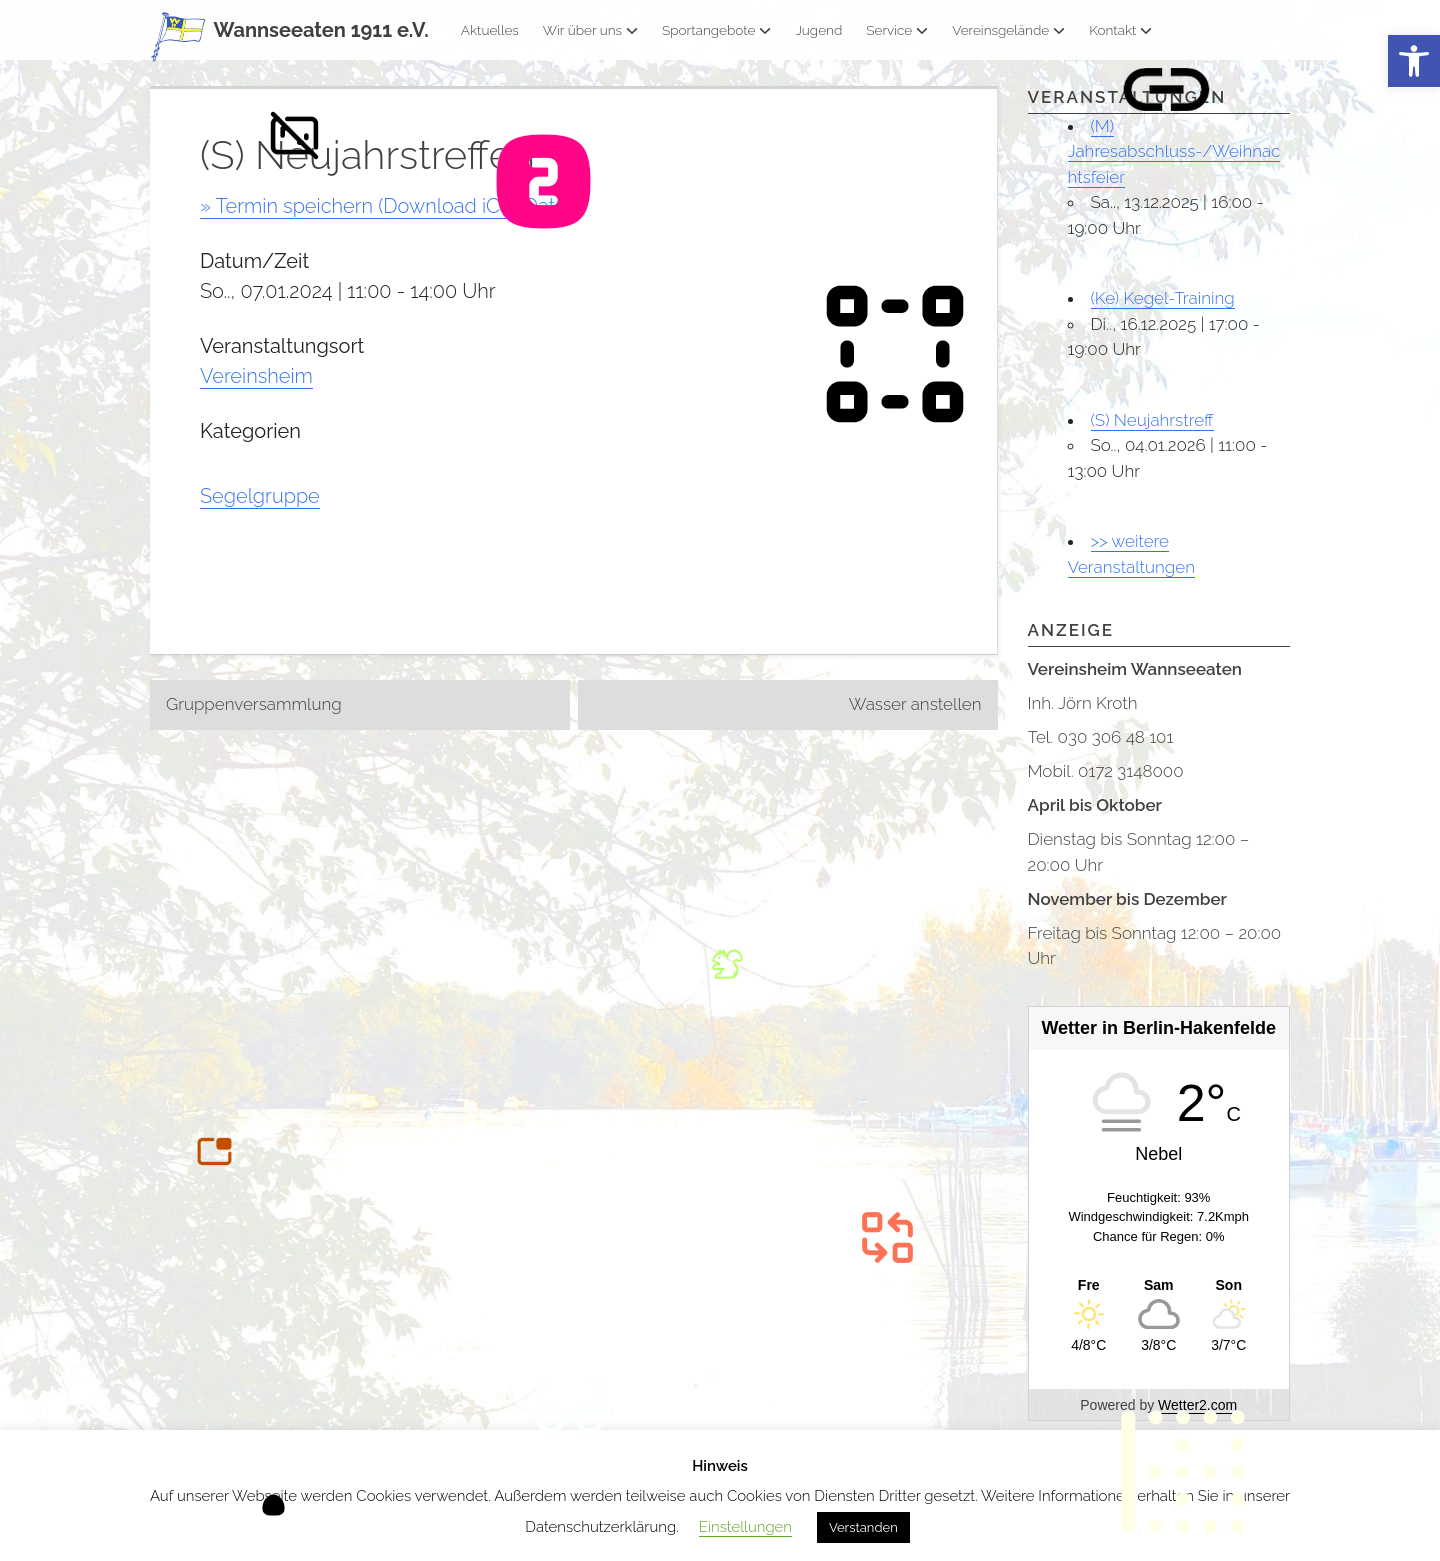  What do you see at coordinates (895, 354) in the screenshot?
I see `adjust transformation anchor point` at bounding box center [895, 354].